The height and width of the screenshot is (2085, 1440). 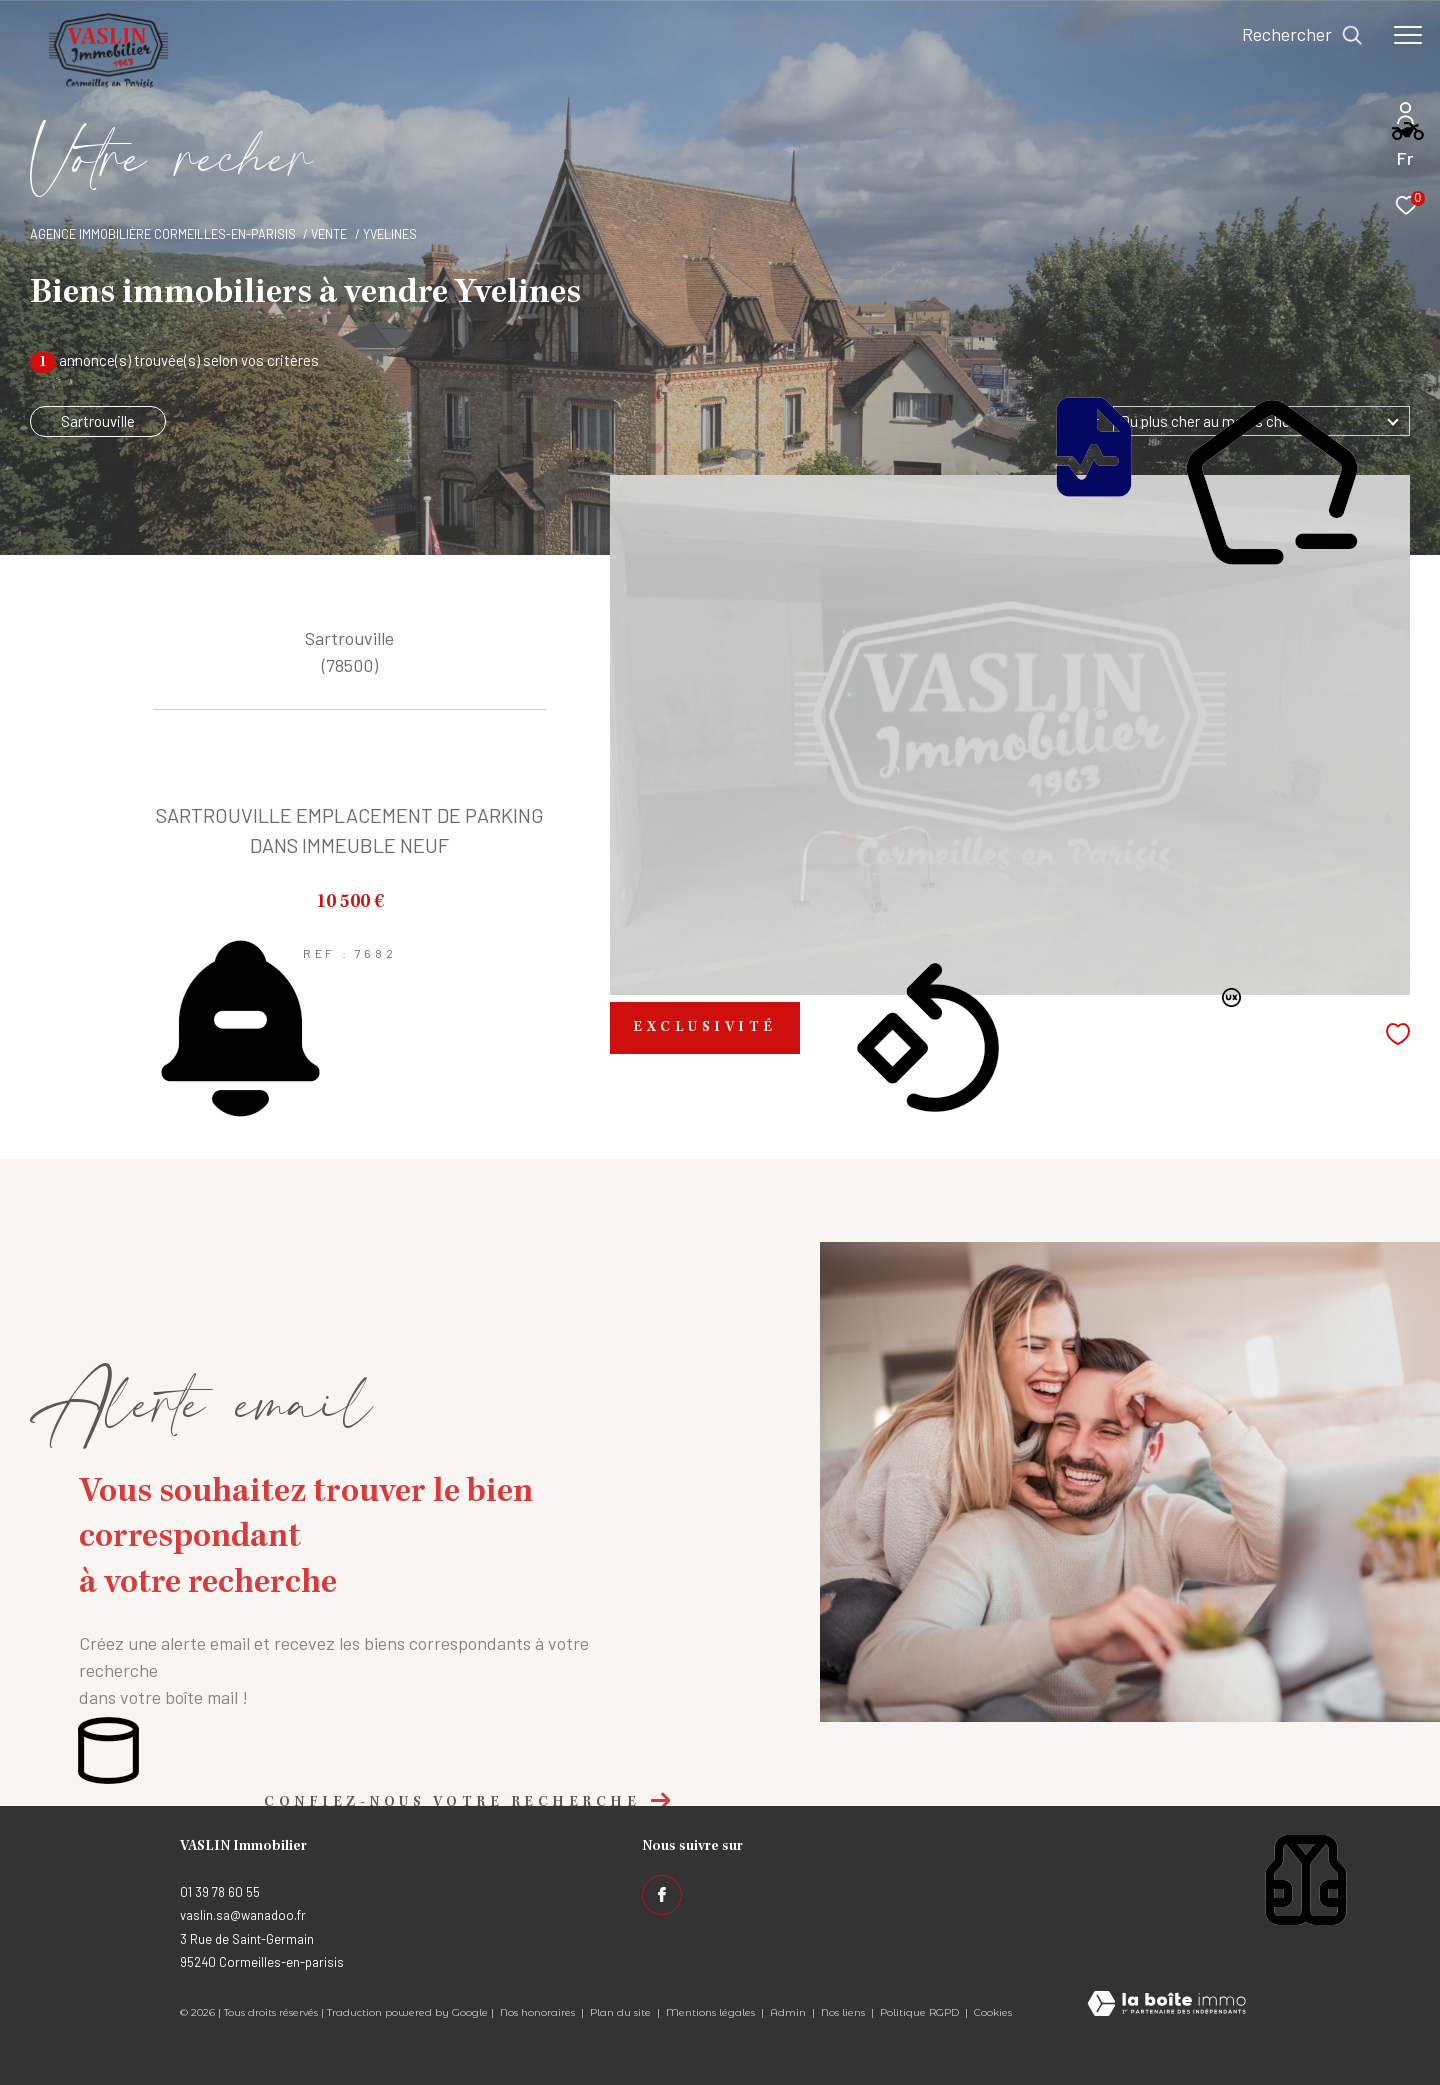 I want to click on view motorcycle-friendly routes, so click(x=1408, y=131).